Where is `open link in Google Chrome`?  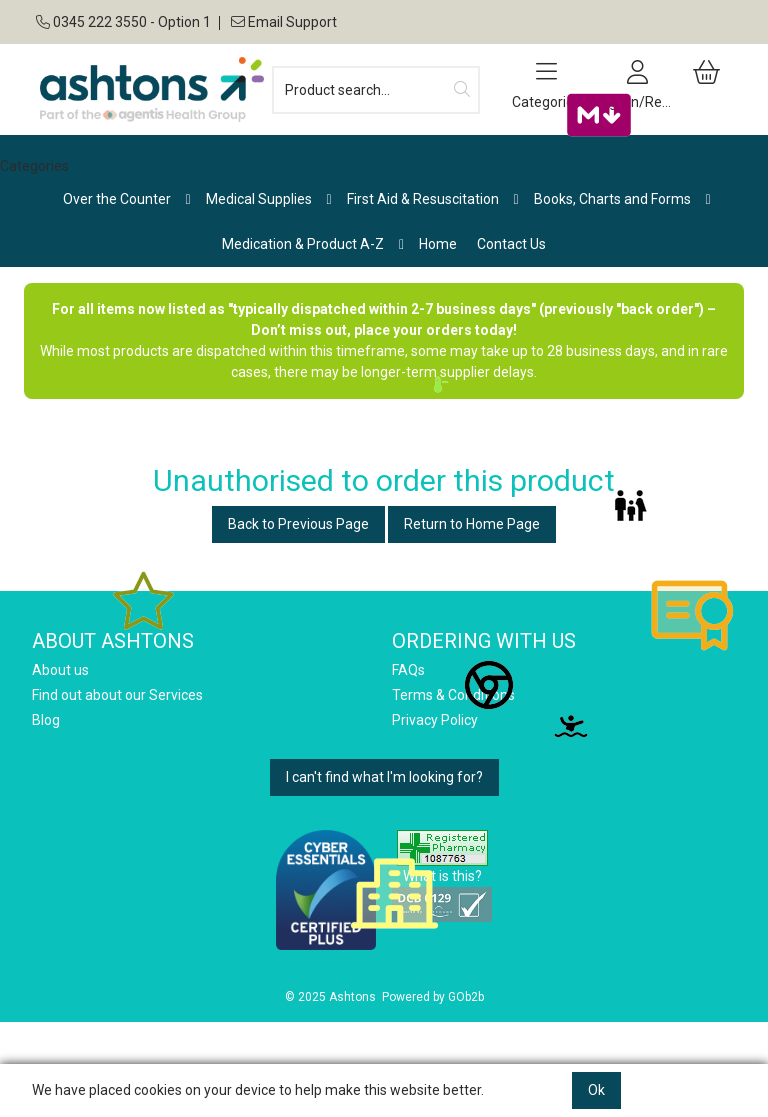 open link in Google Chrome is located at coordinates (489, 685).